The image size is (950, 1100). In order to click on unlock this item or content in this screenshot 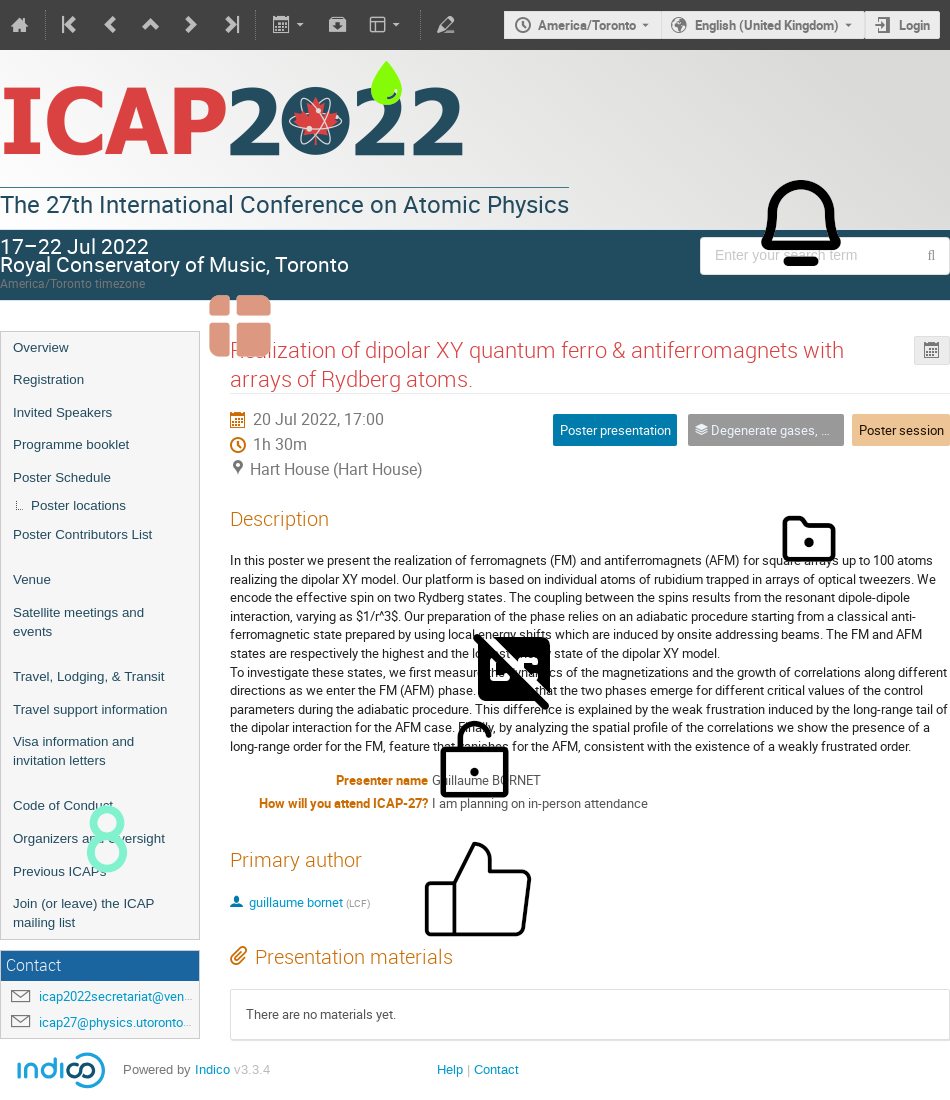, I will do `click(474, 763)`.